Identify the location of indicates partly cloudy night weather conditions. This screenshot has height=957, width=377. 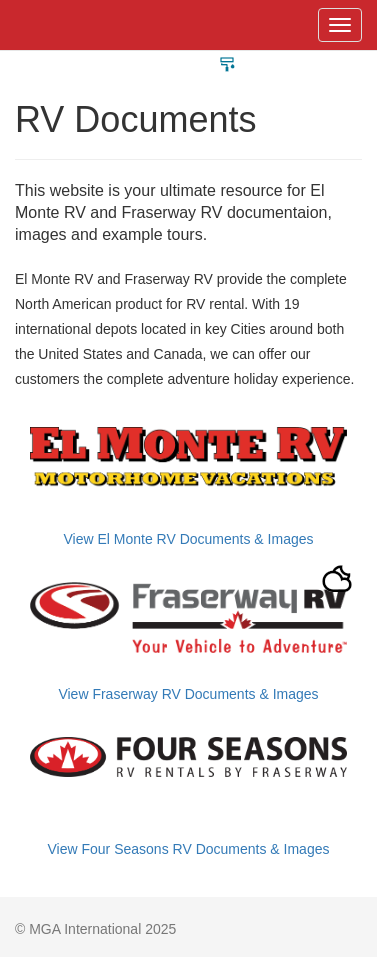
(337, 580).